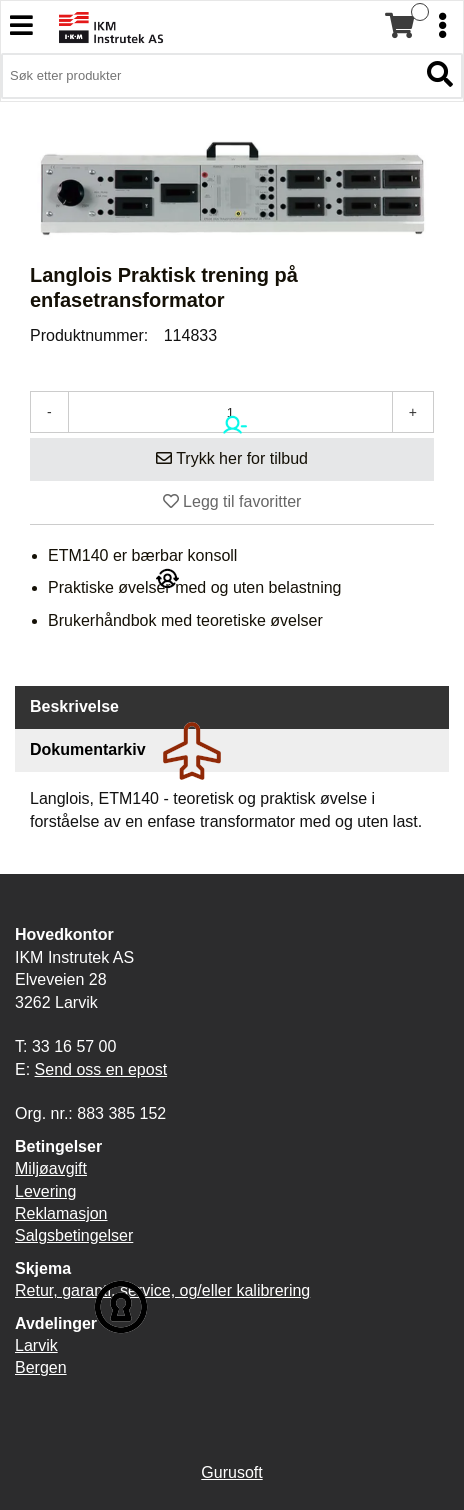  What do you see at coordinates (167, 578) in the screenshot?
I see `switch between user accounts` at bounding box center [167, 578].